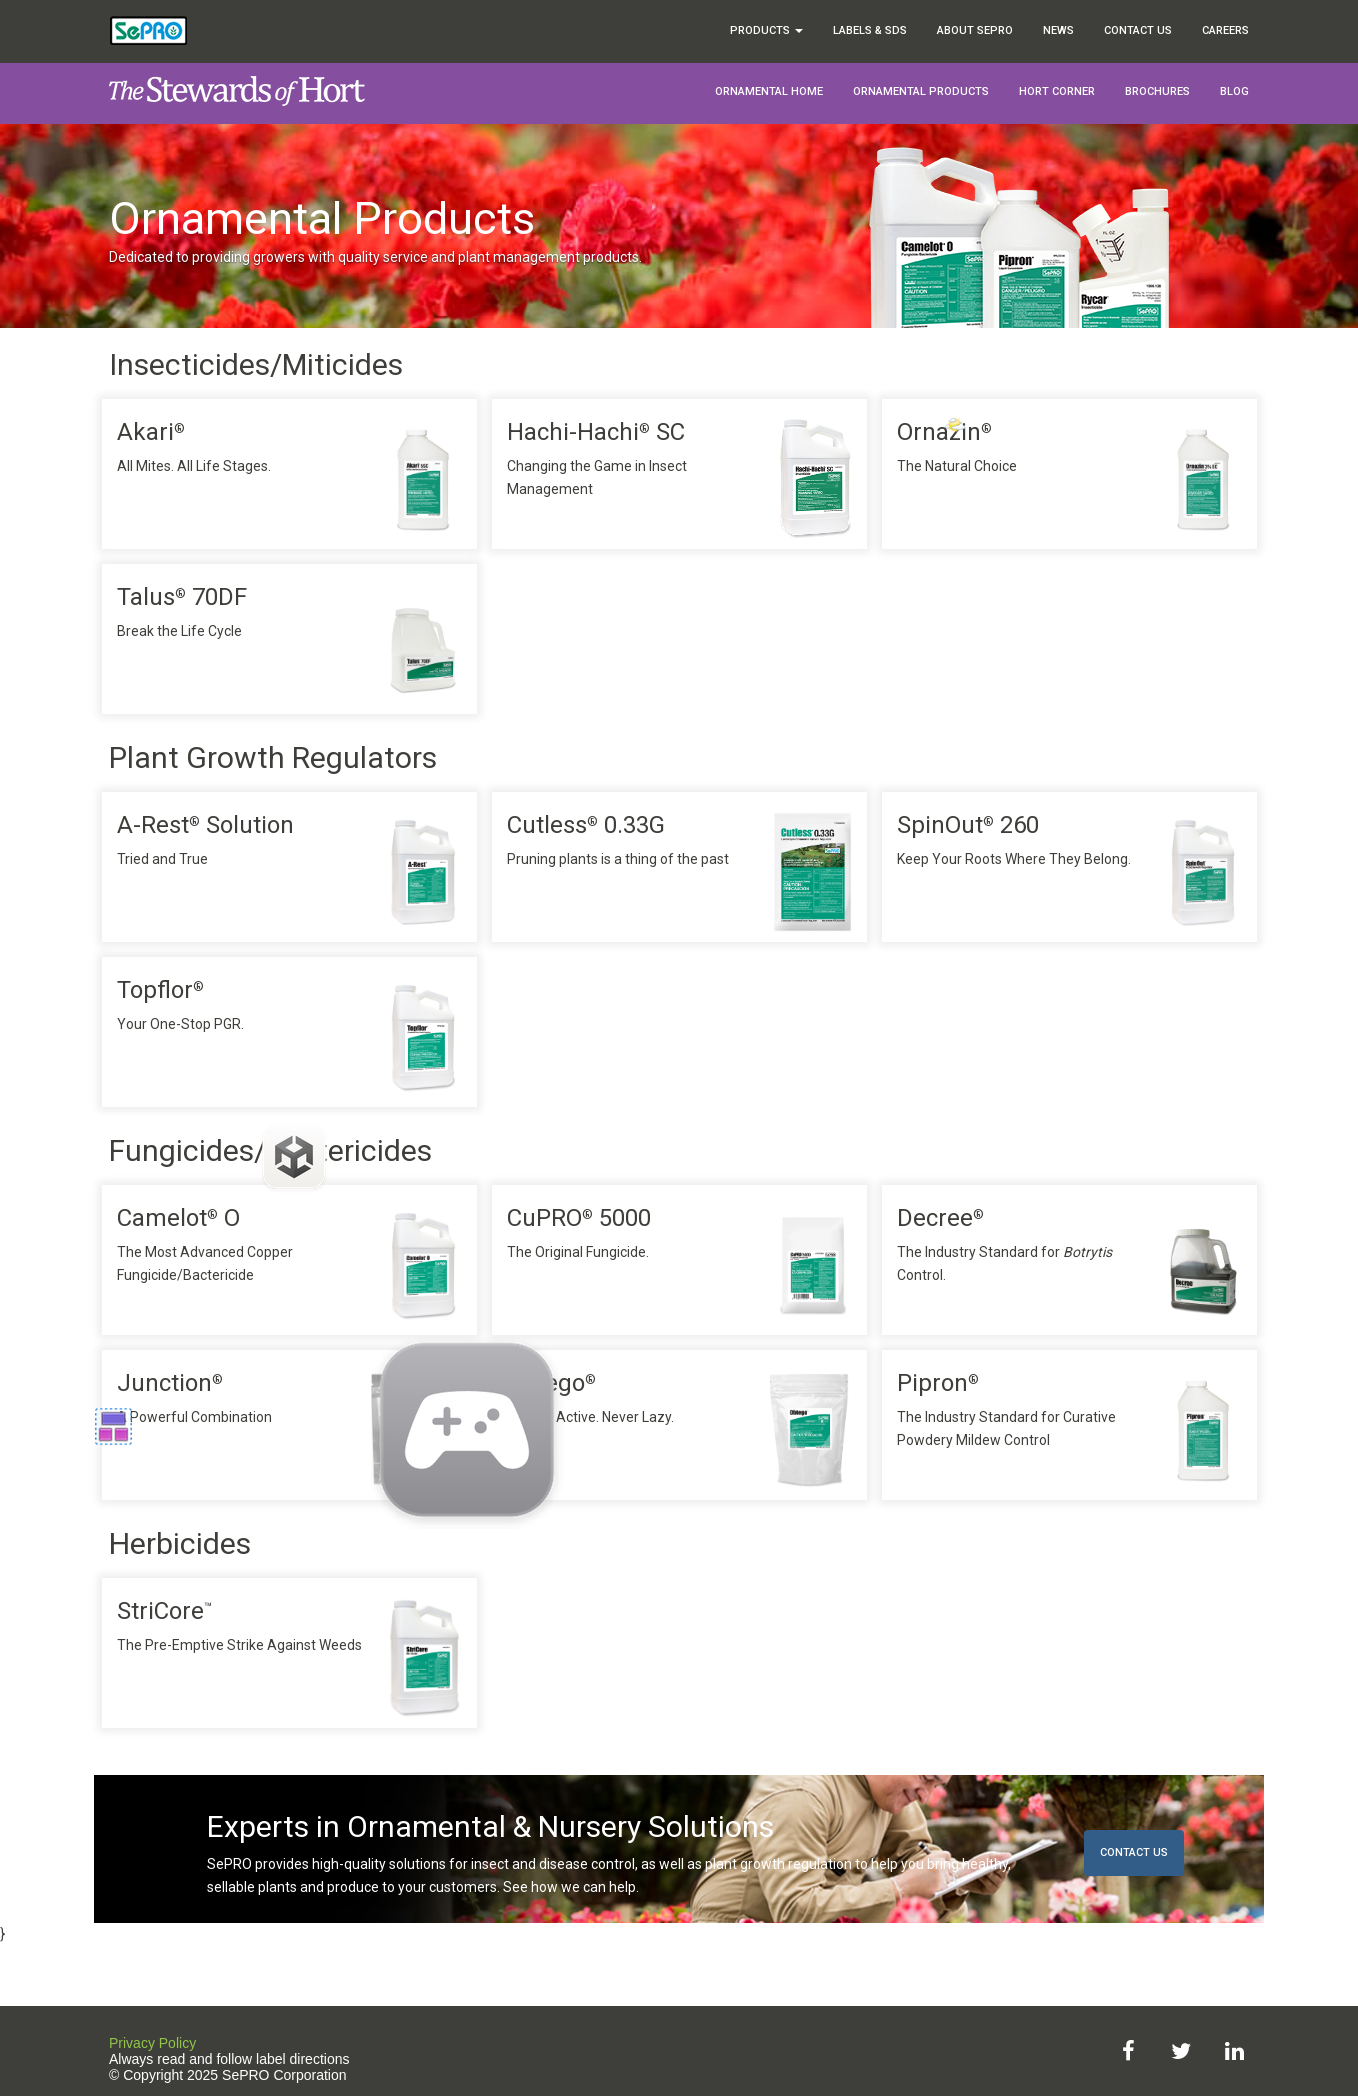 The image size is (1358, 2096). Describe the element at coordinates (467, 1433) in the screenshot. I see `access games settings or preferences` at that location.